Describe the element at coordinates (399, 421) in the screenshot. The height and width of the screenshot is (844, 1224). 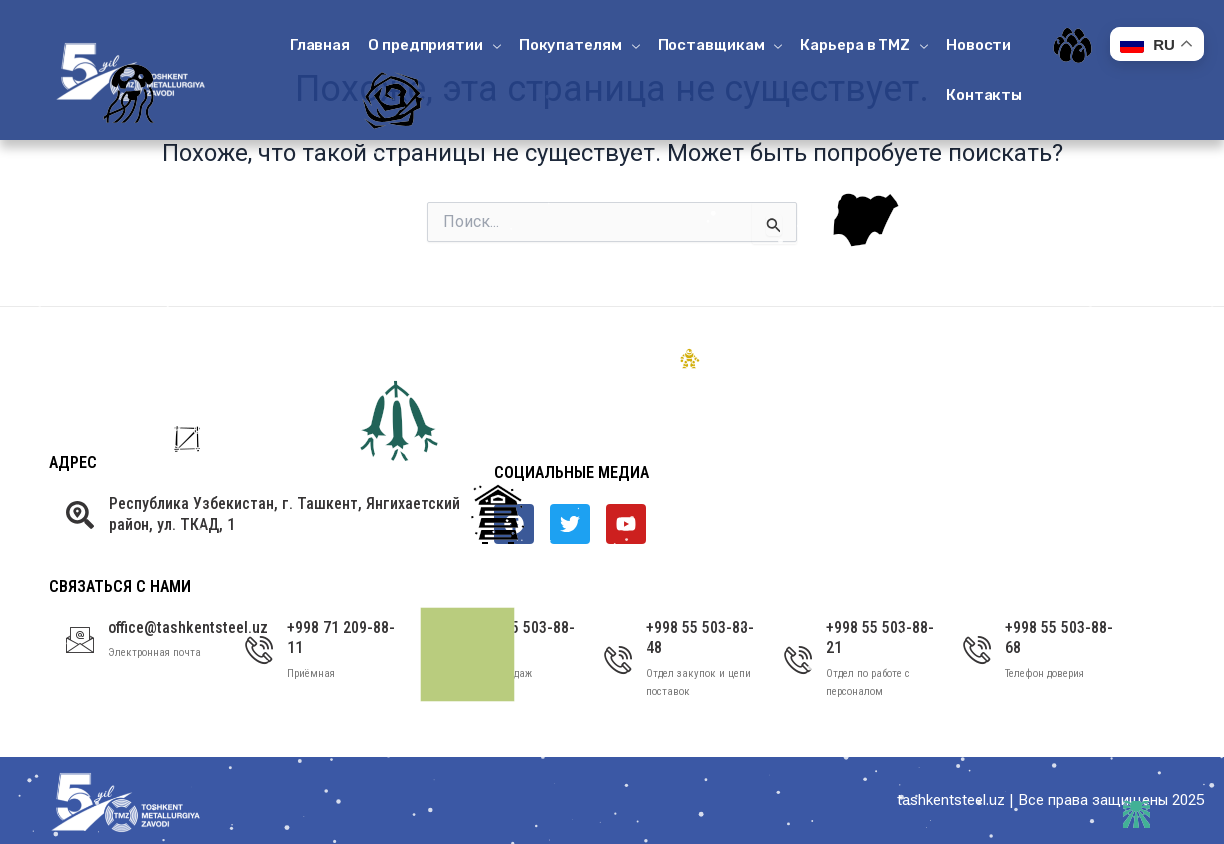
I see `cantua flower icon for botanical or nature-themed game element` at that location.